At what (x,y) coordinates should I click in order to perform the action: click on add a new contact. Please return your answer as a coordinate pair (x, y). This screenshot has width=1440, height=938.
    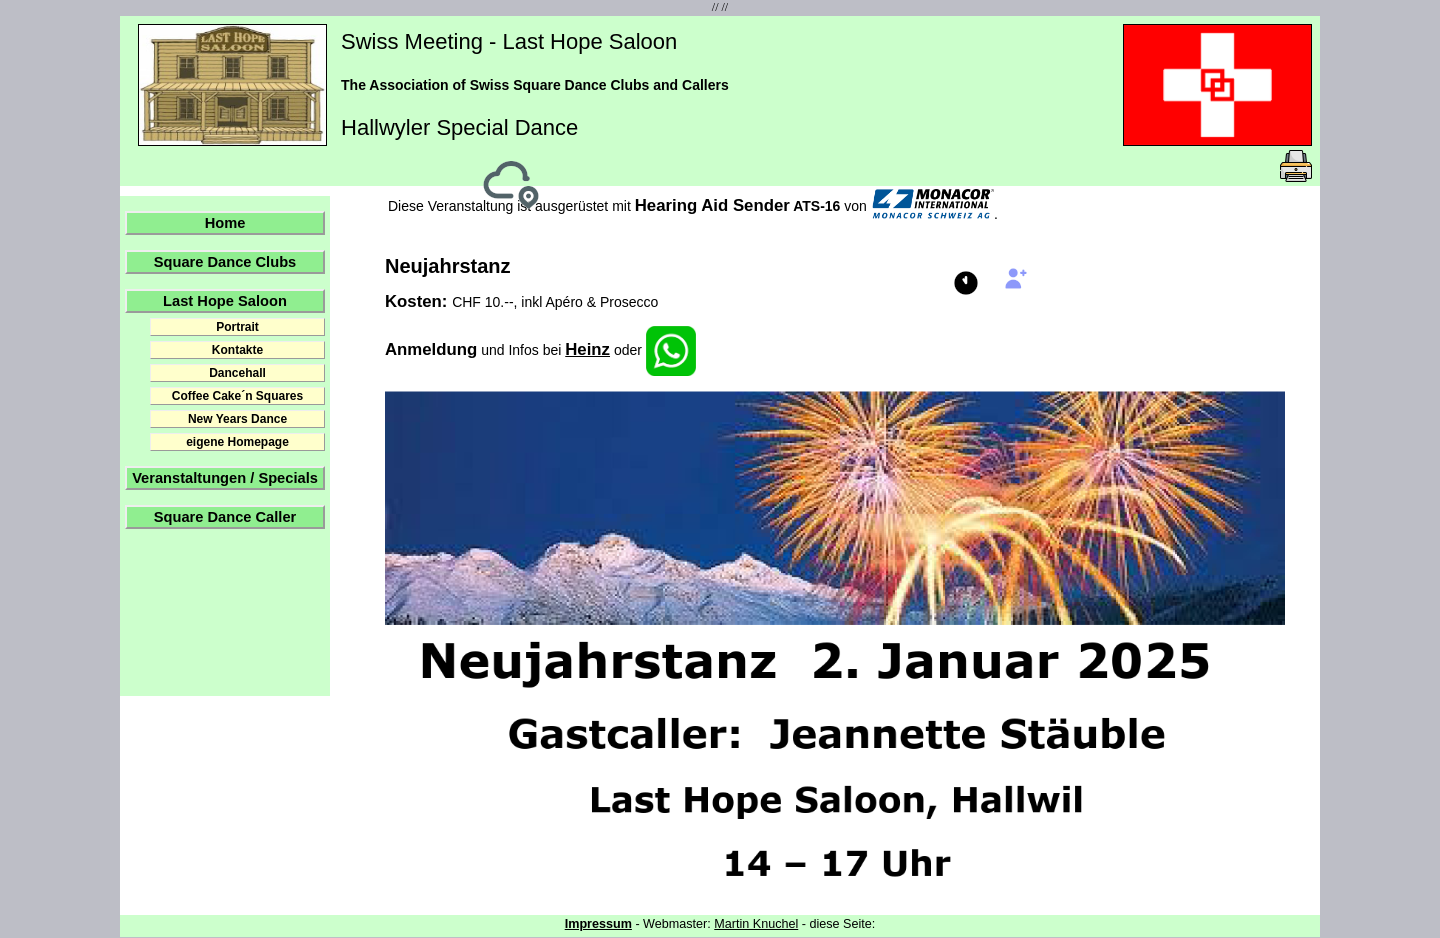
    Looking at the image, I should click on (1015, 278).